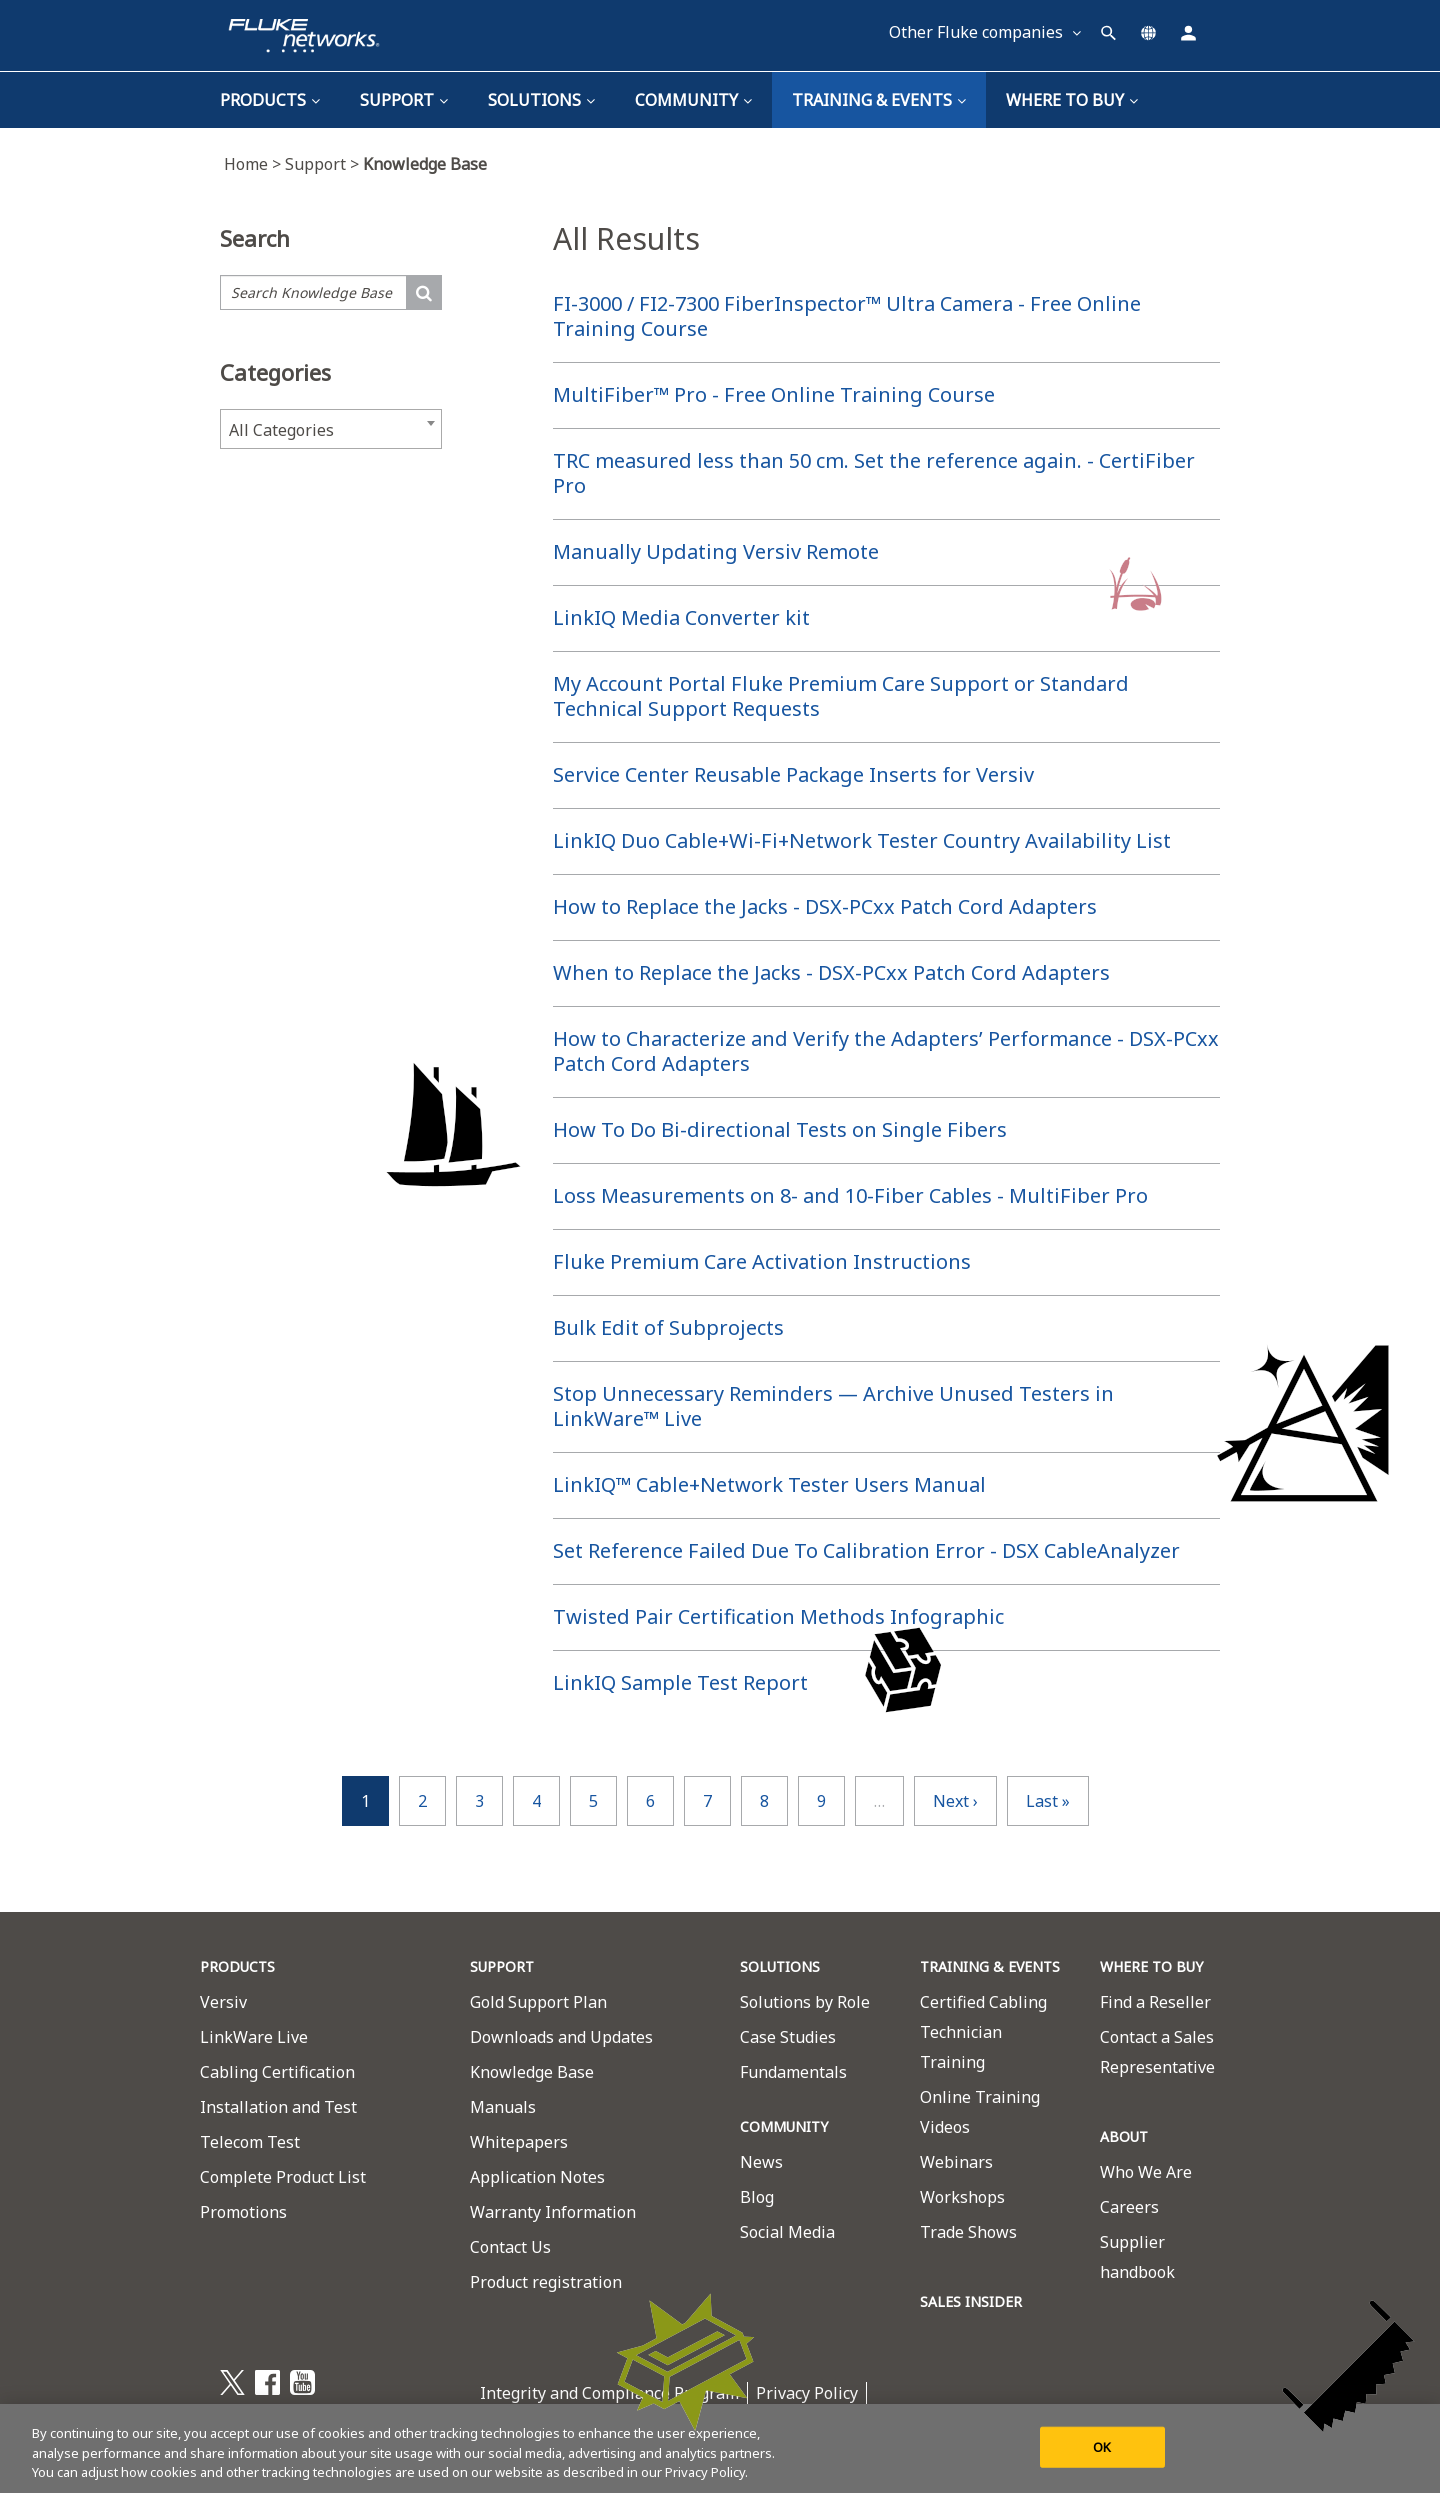  What do you see at coordinates (903, 1670) in the screenshot?
I see `access puzzle or jigsaw game` at bounding box center [903, 1670].